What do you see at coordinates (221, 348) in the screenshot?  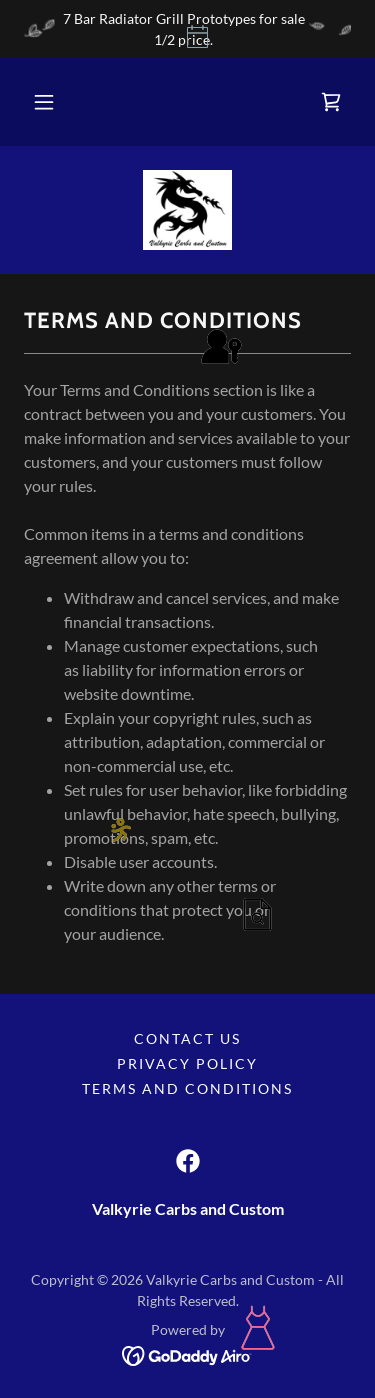 I see `sign in with passkey authentication` at bounding box center [221, 348].